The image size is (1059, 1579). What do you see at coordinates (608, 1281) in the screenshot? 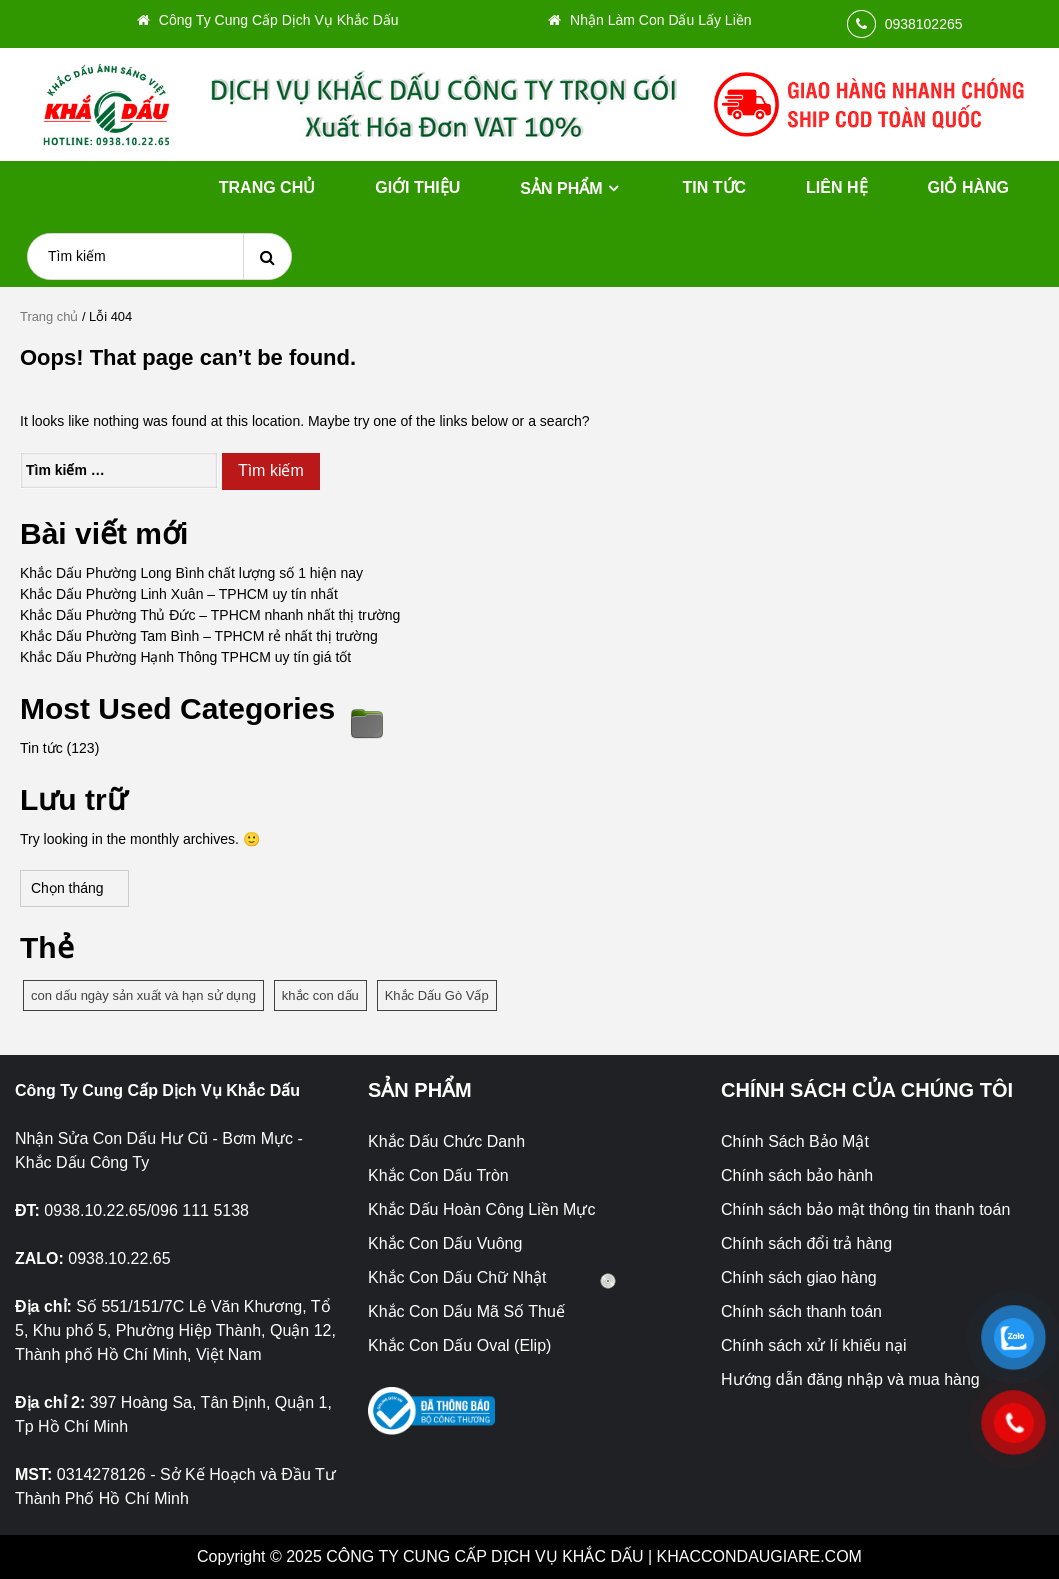
I see `access cd/dvd drive` at bounding box center [608, 1281].